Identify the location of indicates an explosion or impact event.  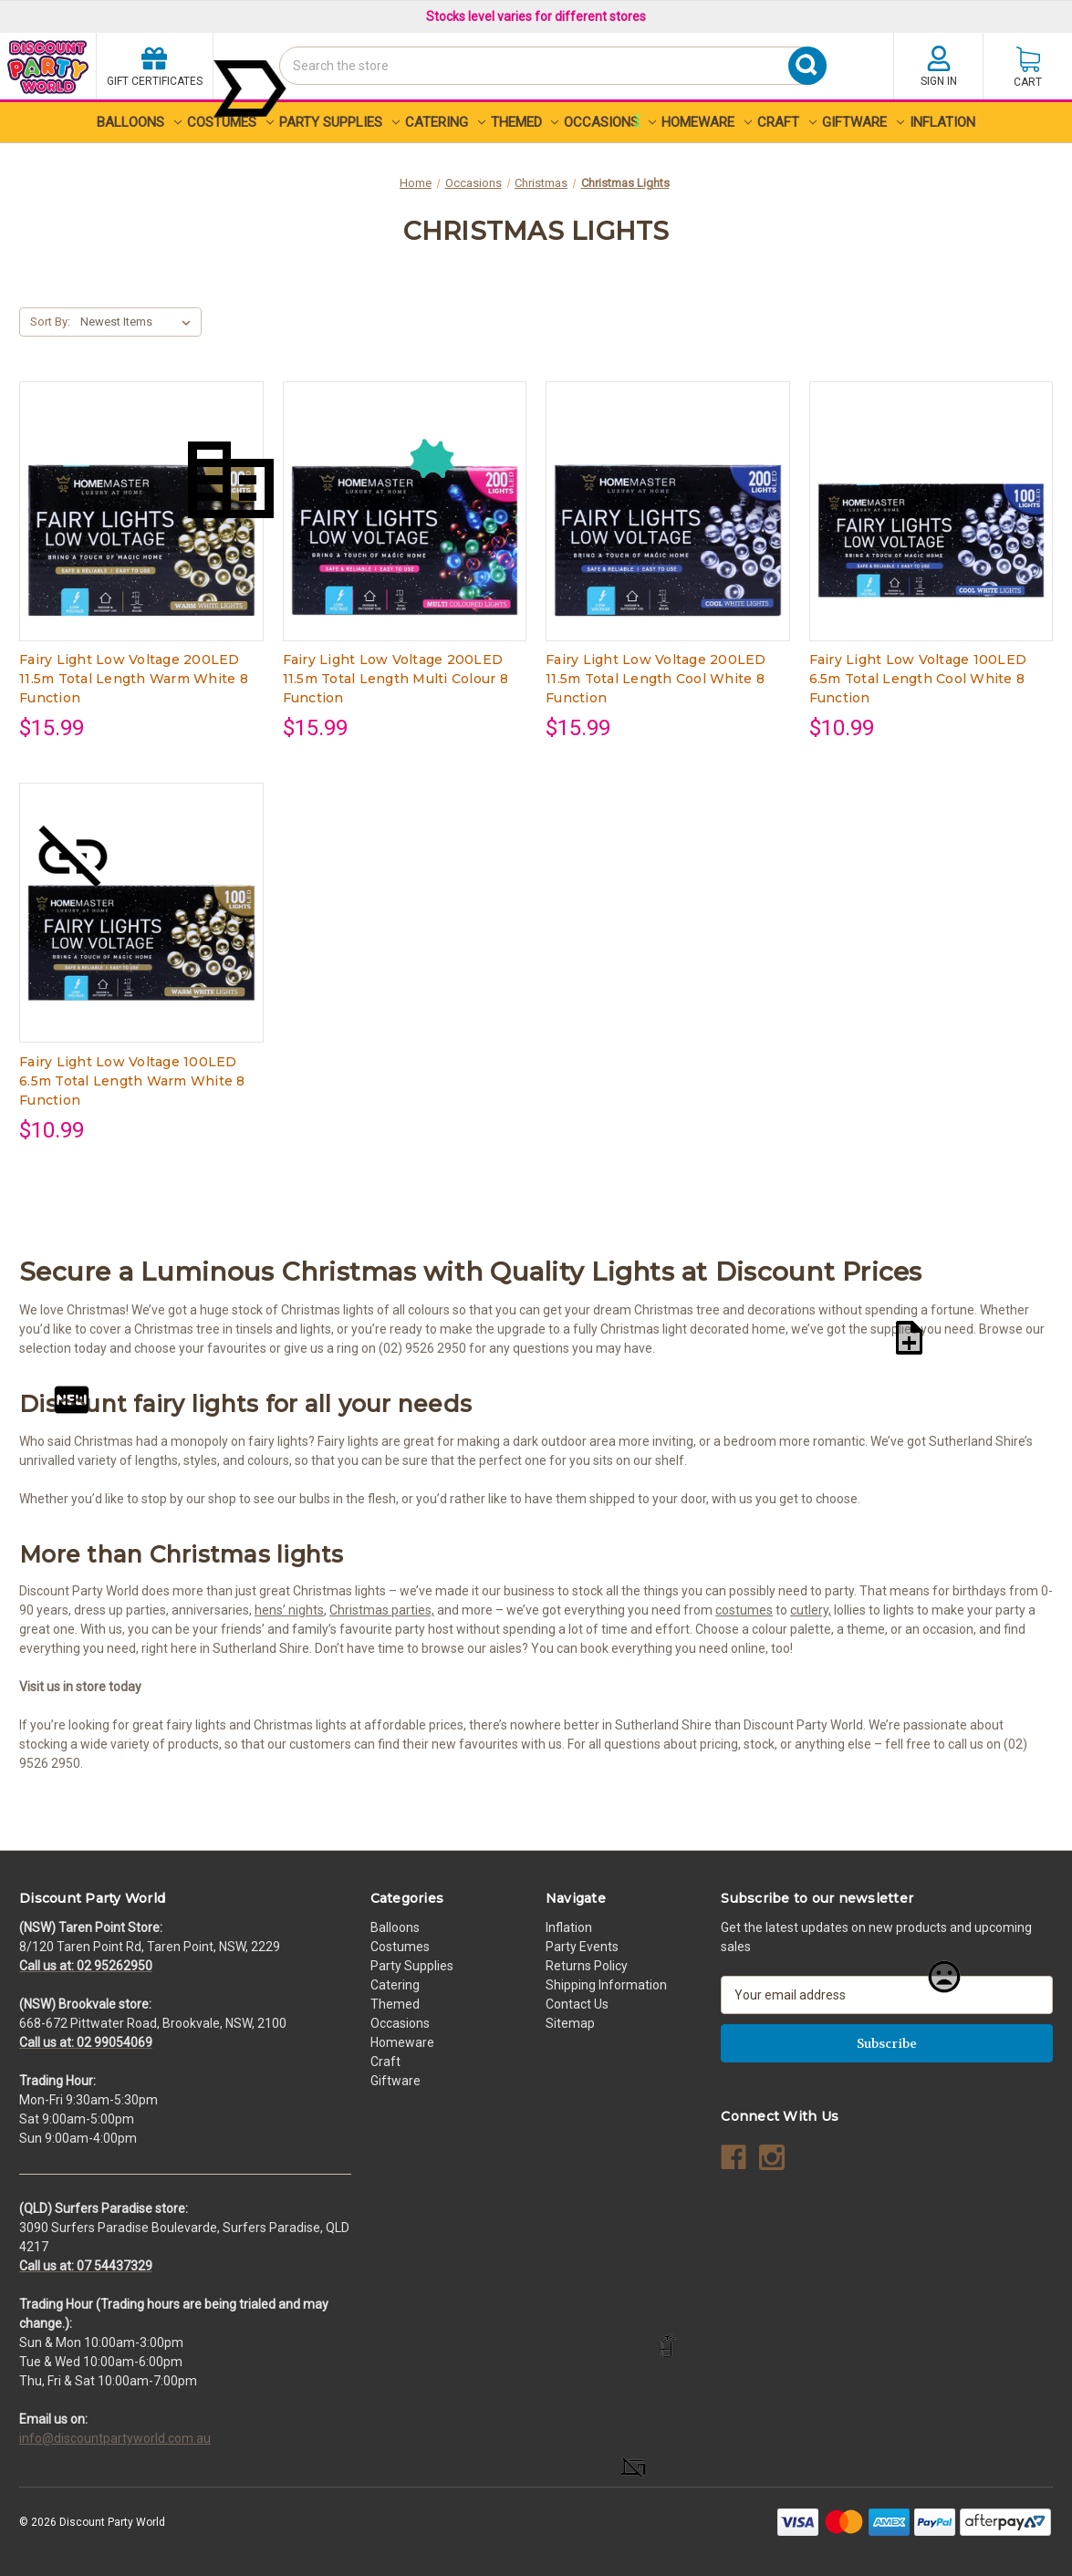
(432, 458).